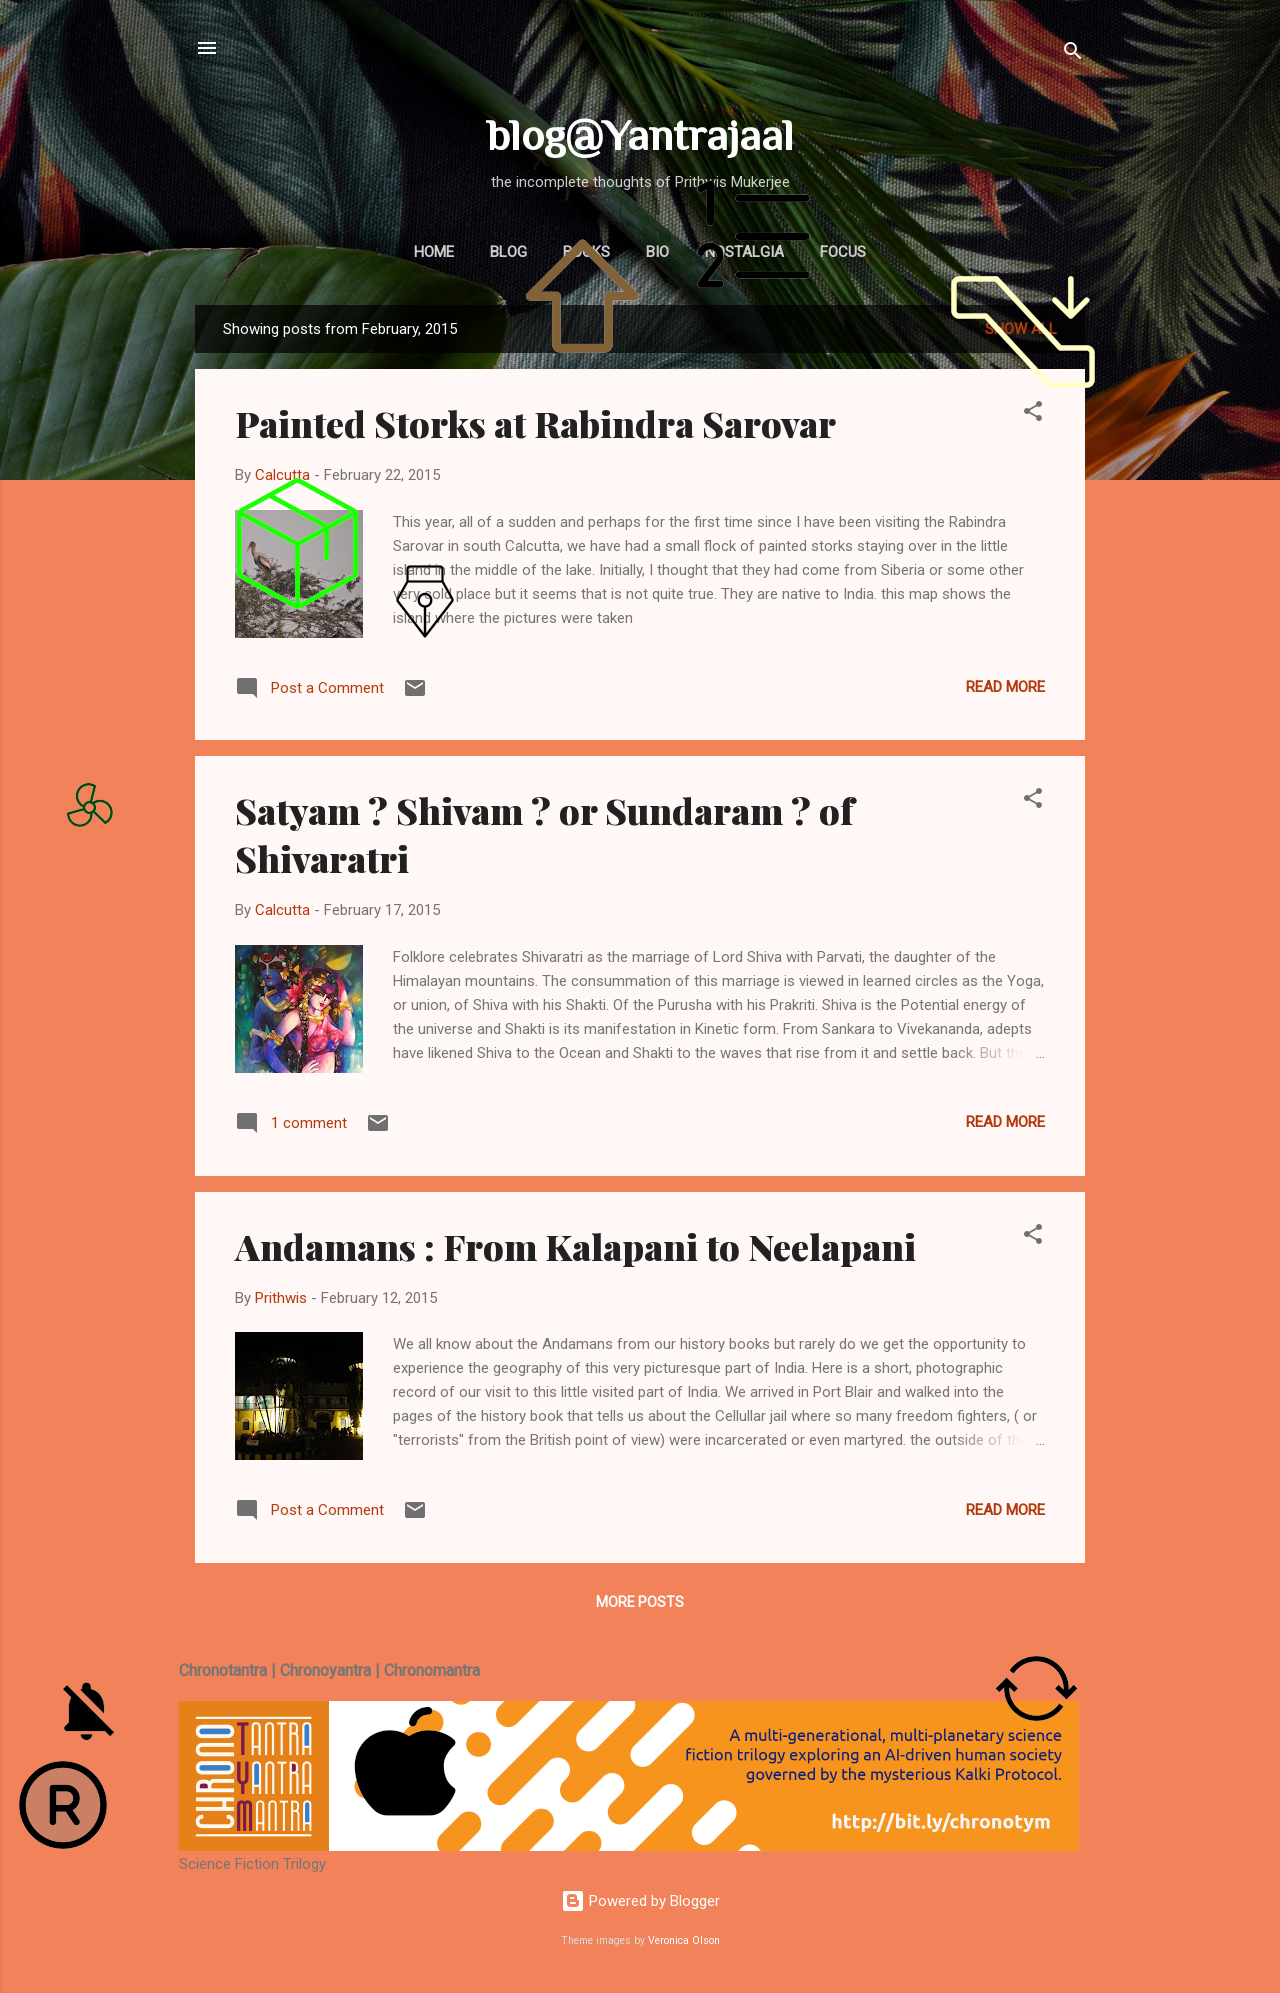 The image size is (1280, 1993). I want to click on indicates registered trademark status, so click(63, 1805).